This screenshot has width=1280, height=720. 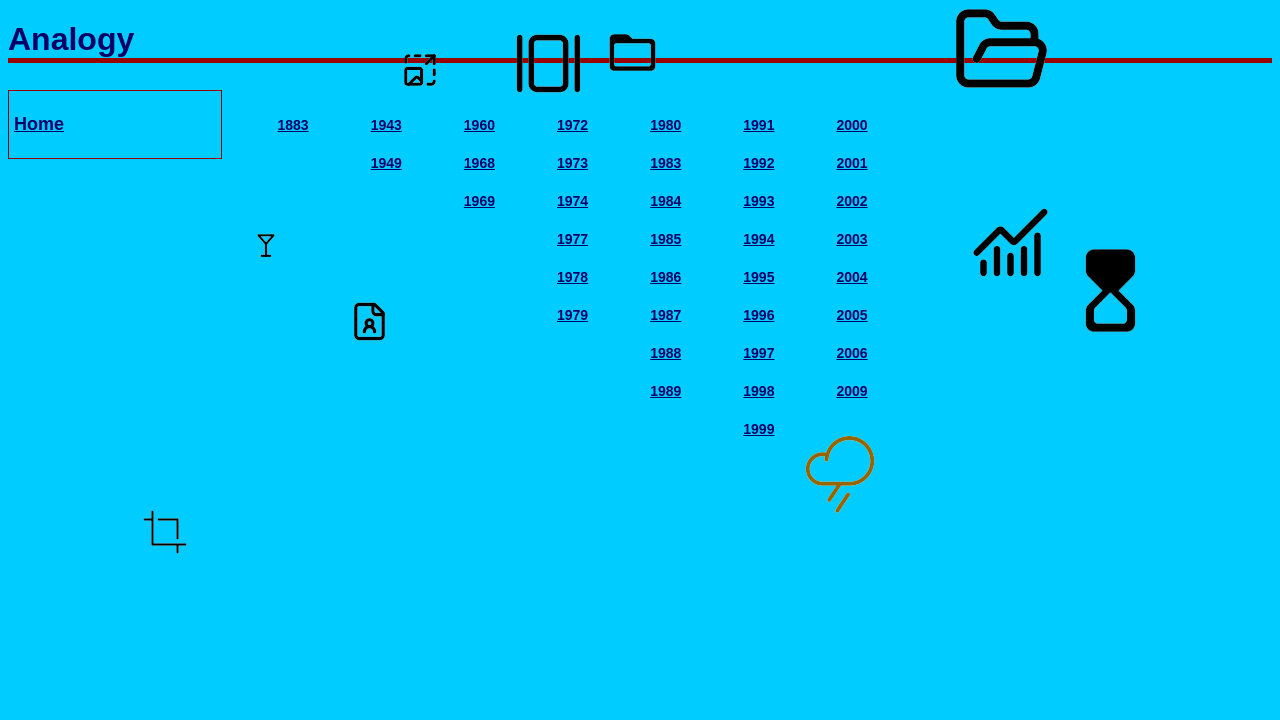 I want to click on crop an image or photo, so click(x=165, y=532).